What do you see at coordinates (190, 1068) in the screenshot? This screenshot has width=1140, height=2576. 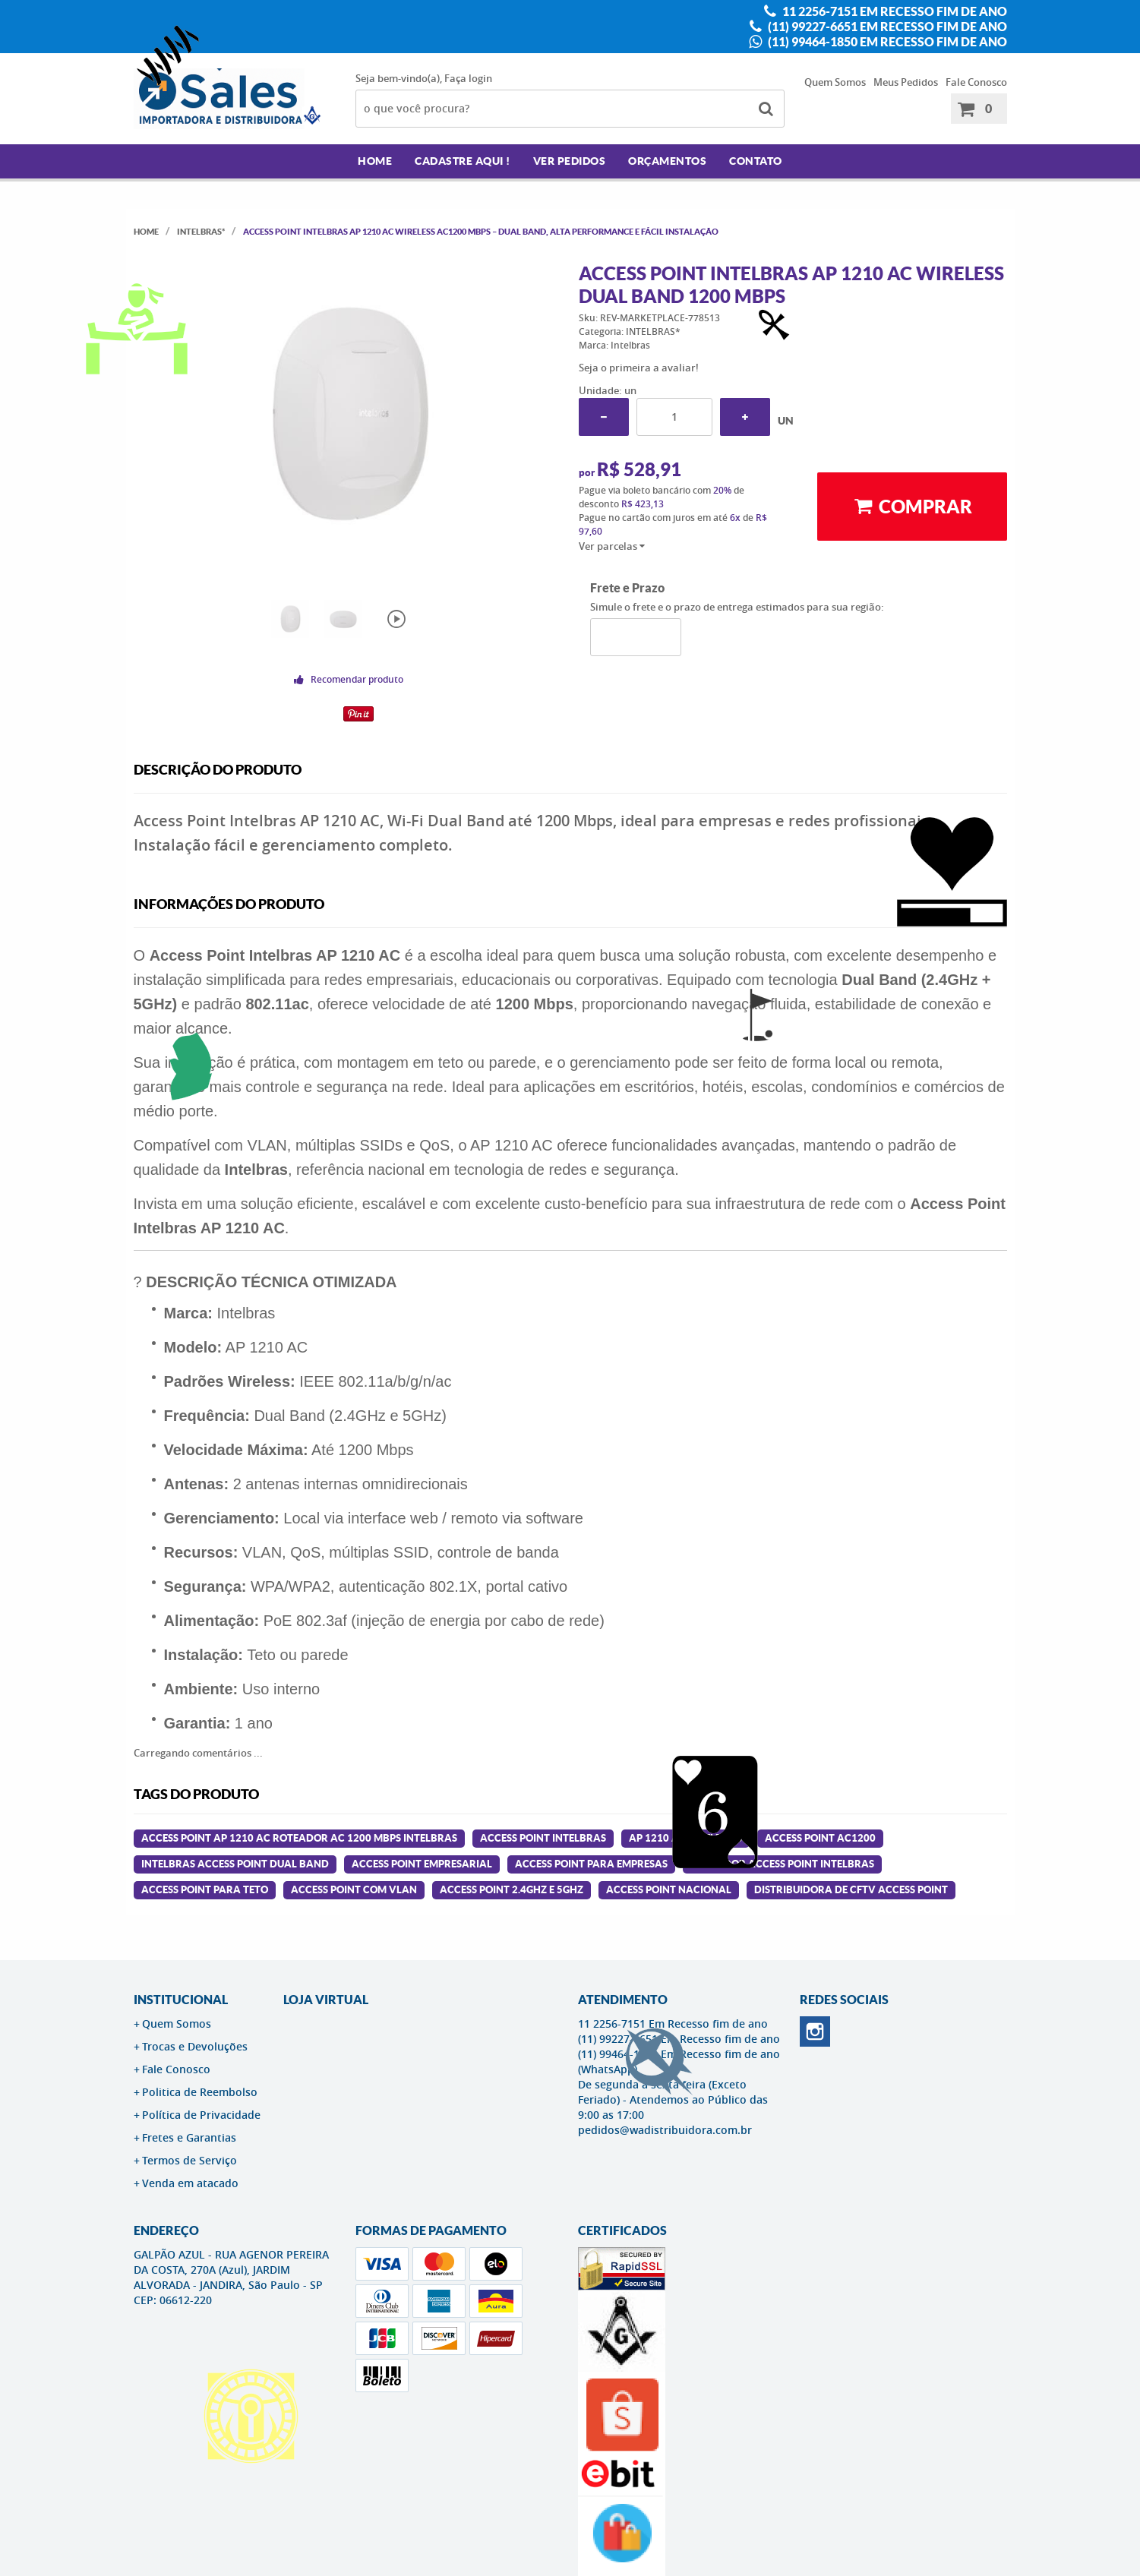 I see `select South Korea as your country or region` at bounding box center [190, 1068].